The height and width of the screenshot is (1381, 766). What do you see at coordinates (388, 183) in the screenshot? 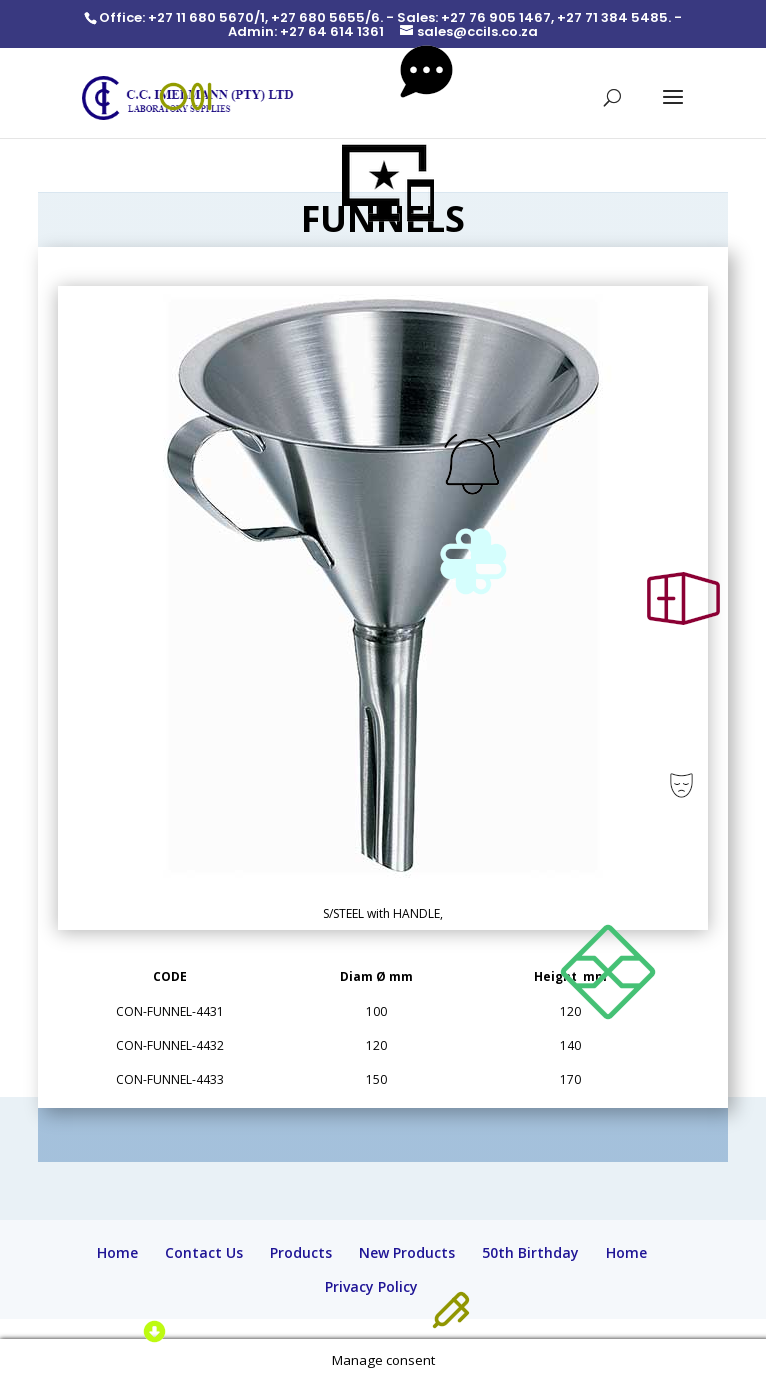
I see `view important or priority devices` at bounding box center [388, 183].